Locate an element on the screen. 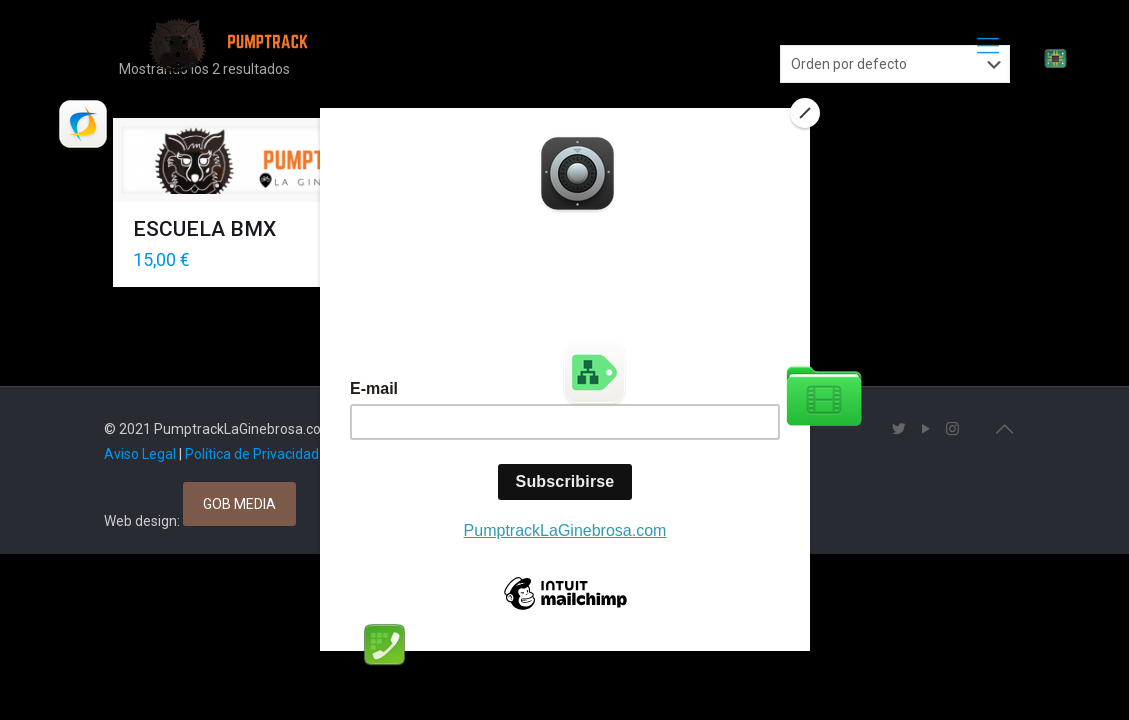 This screenshot has height=720, width=1129. open CrossOver app to run Windows software is located at coordinates (83, 124).